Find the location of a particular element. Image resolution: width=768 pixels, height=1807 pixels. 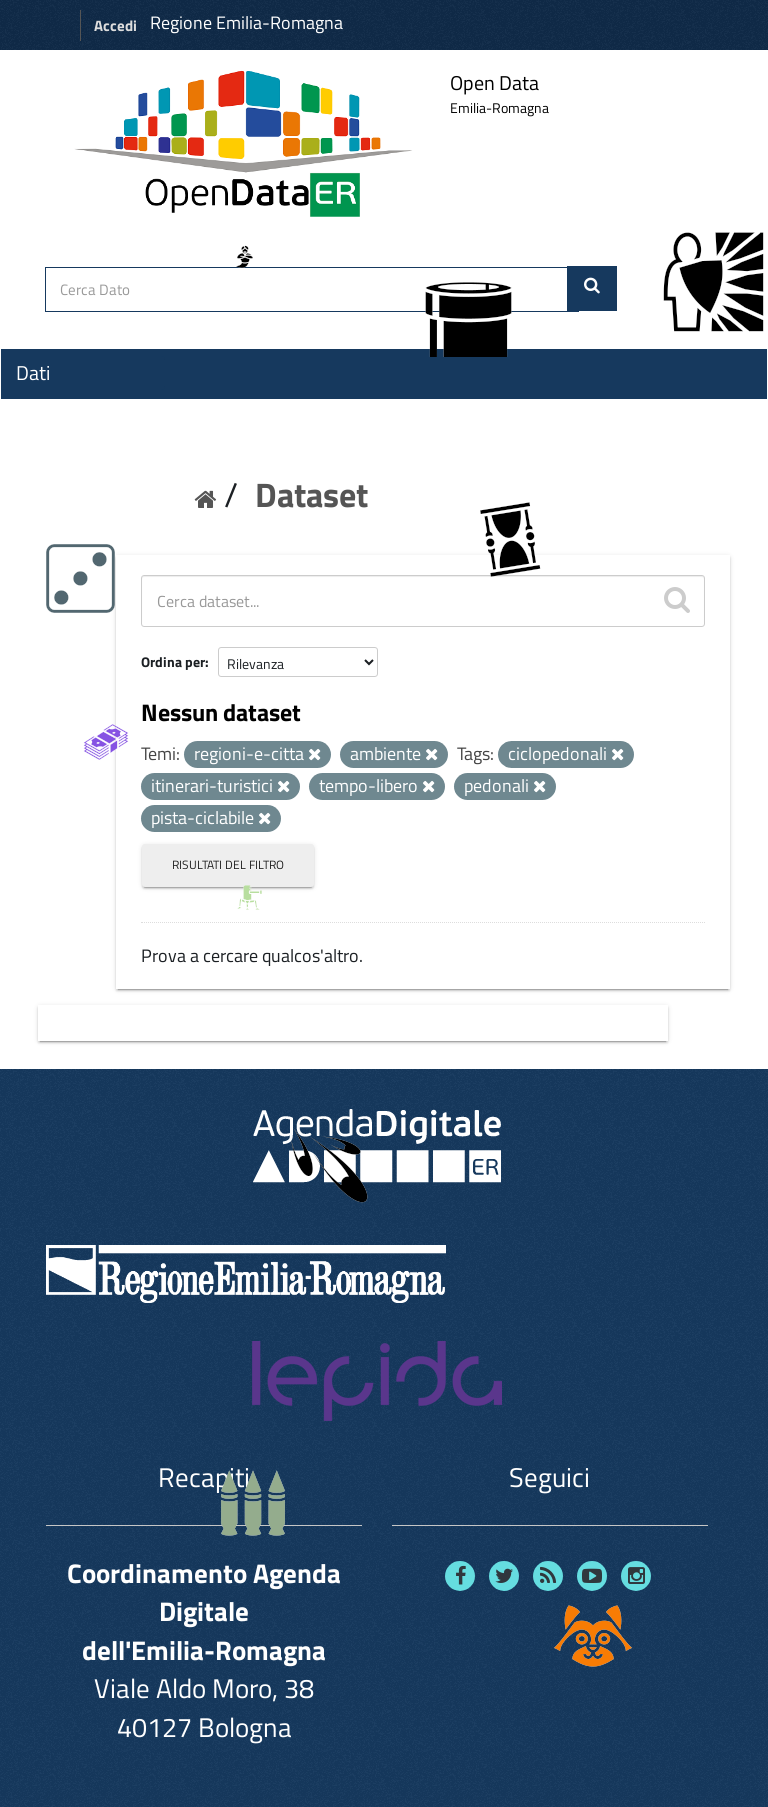

roll dice or randomize selection is located at coordinates (80, 578).